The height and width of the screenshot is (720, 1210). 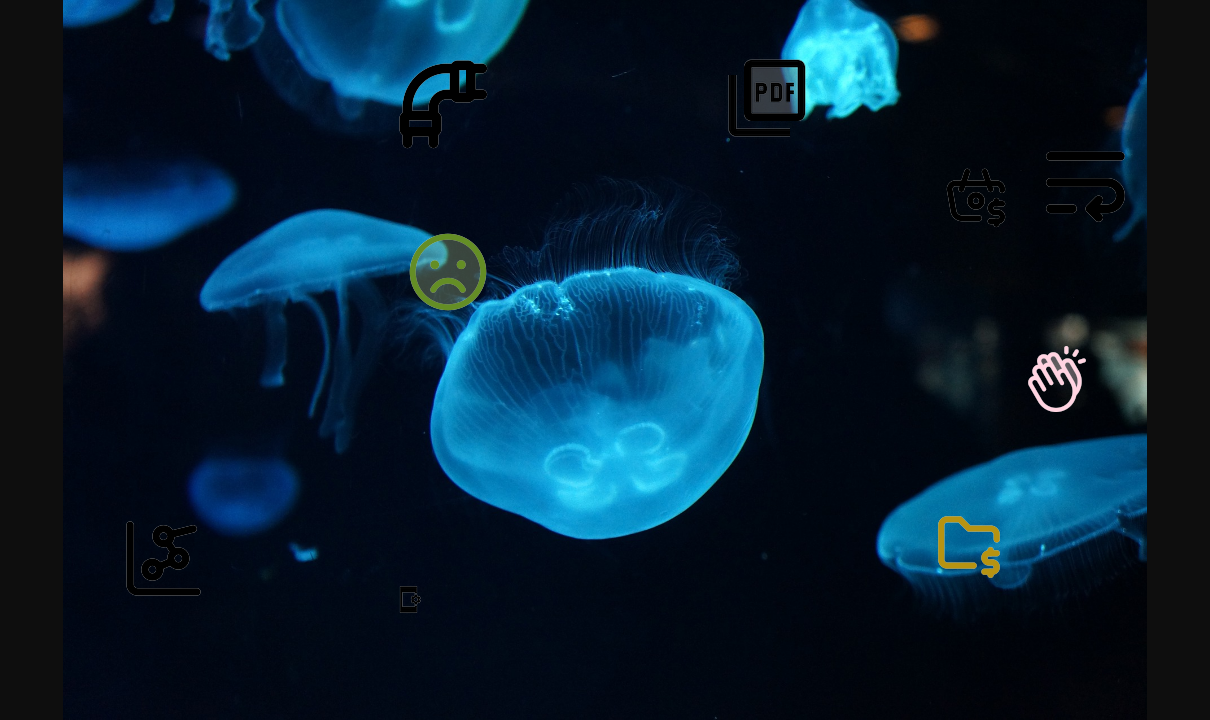 What do you see at coordinates (969, 544) in the screenshot?
I see `access financial documents folder` at bounding box center [969, 544].